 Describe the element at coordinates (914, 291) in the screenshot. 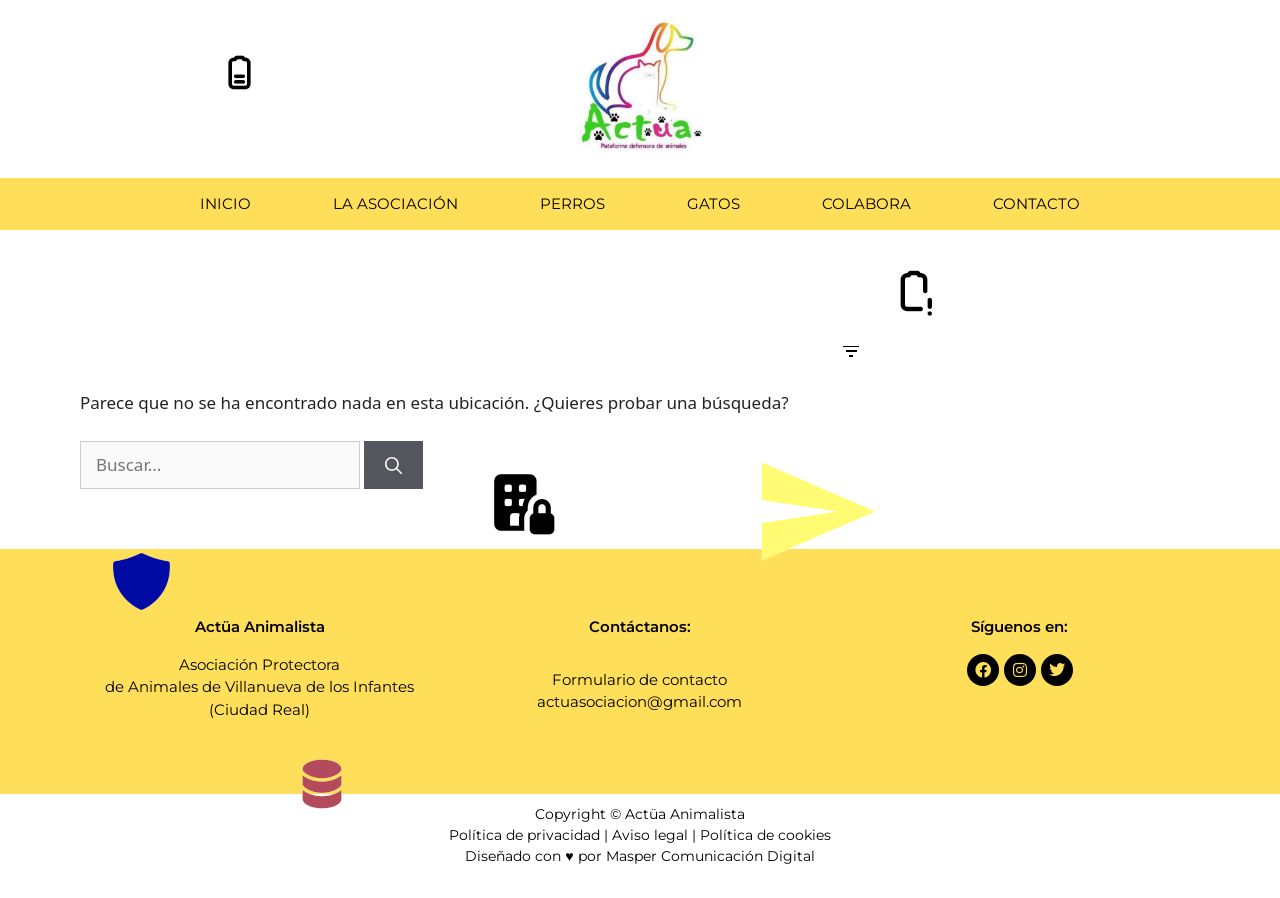

I see `indicates low battery warning` at that location.